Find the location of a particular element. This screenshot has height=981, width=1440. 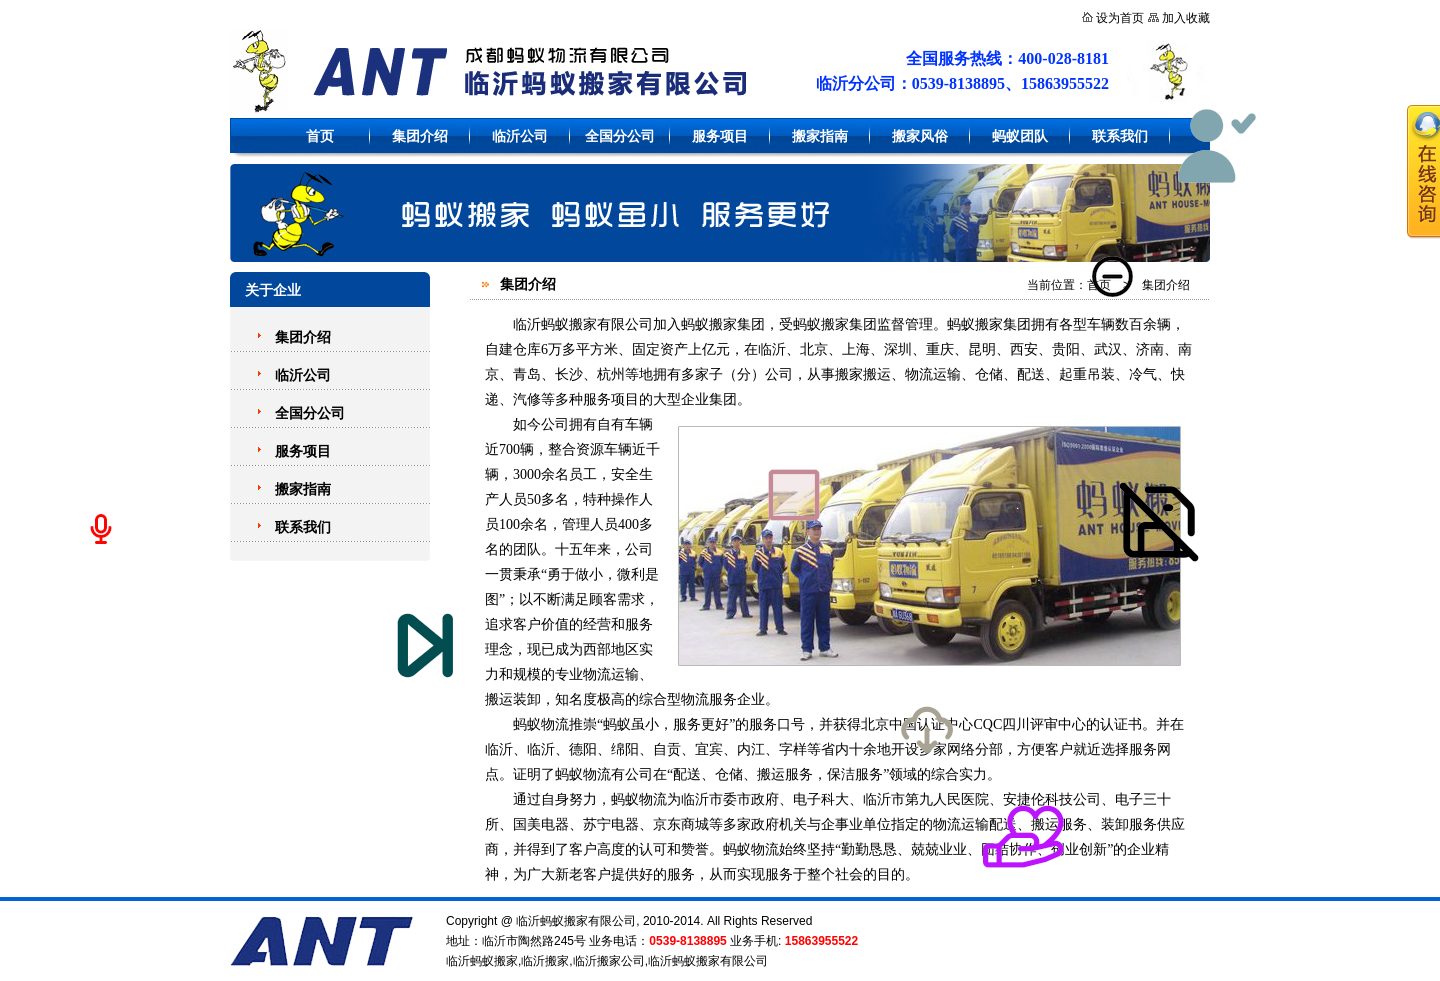

download file from cloud storage is located at coordinates (927, 730).